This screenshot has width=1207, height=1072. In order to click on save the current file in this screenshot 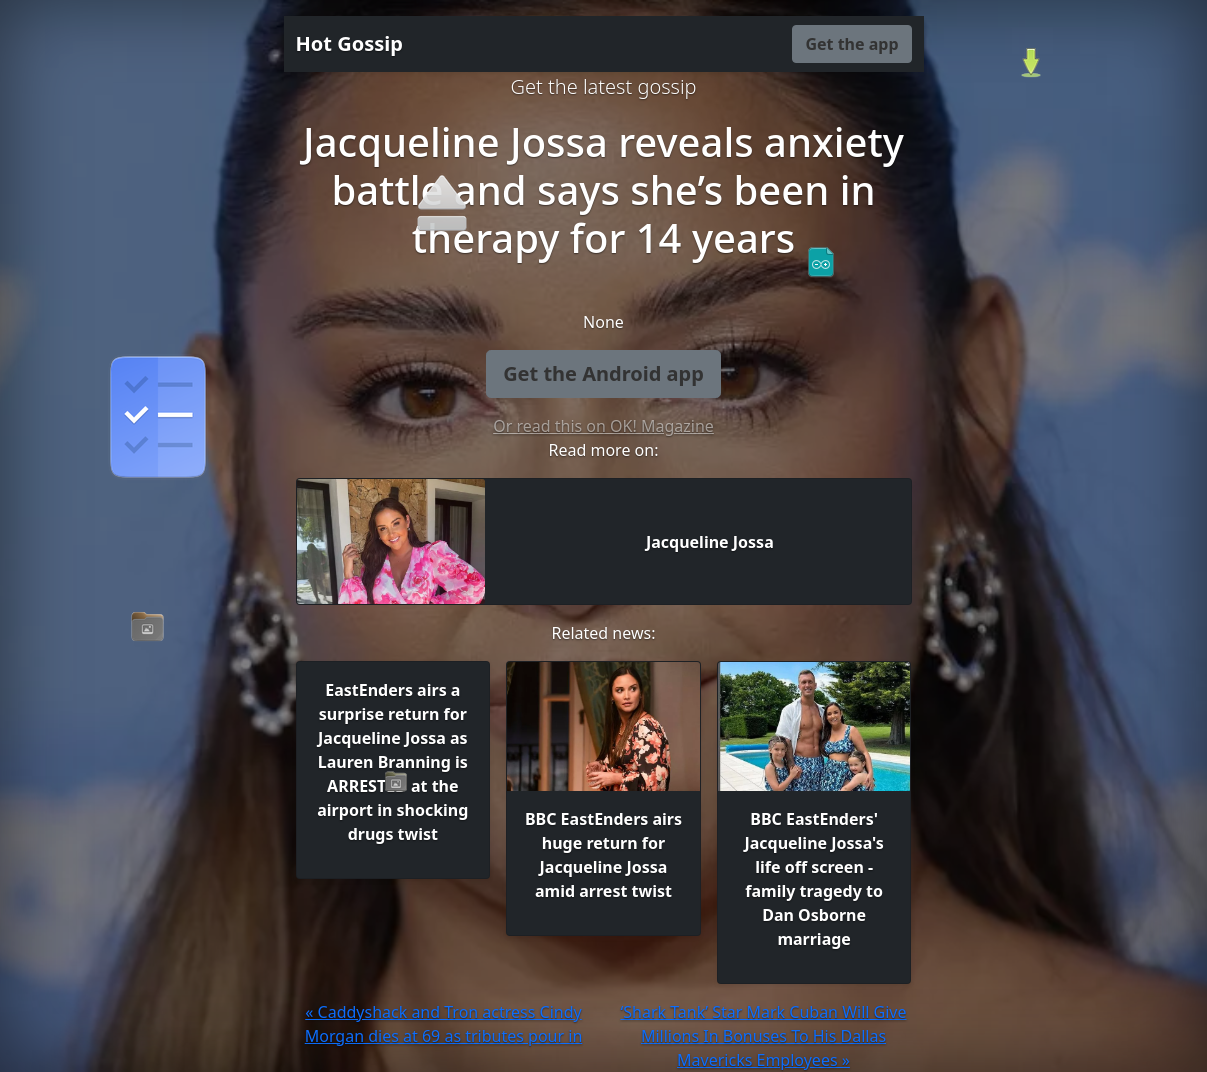, I will do `click(1031, 63)`.